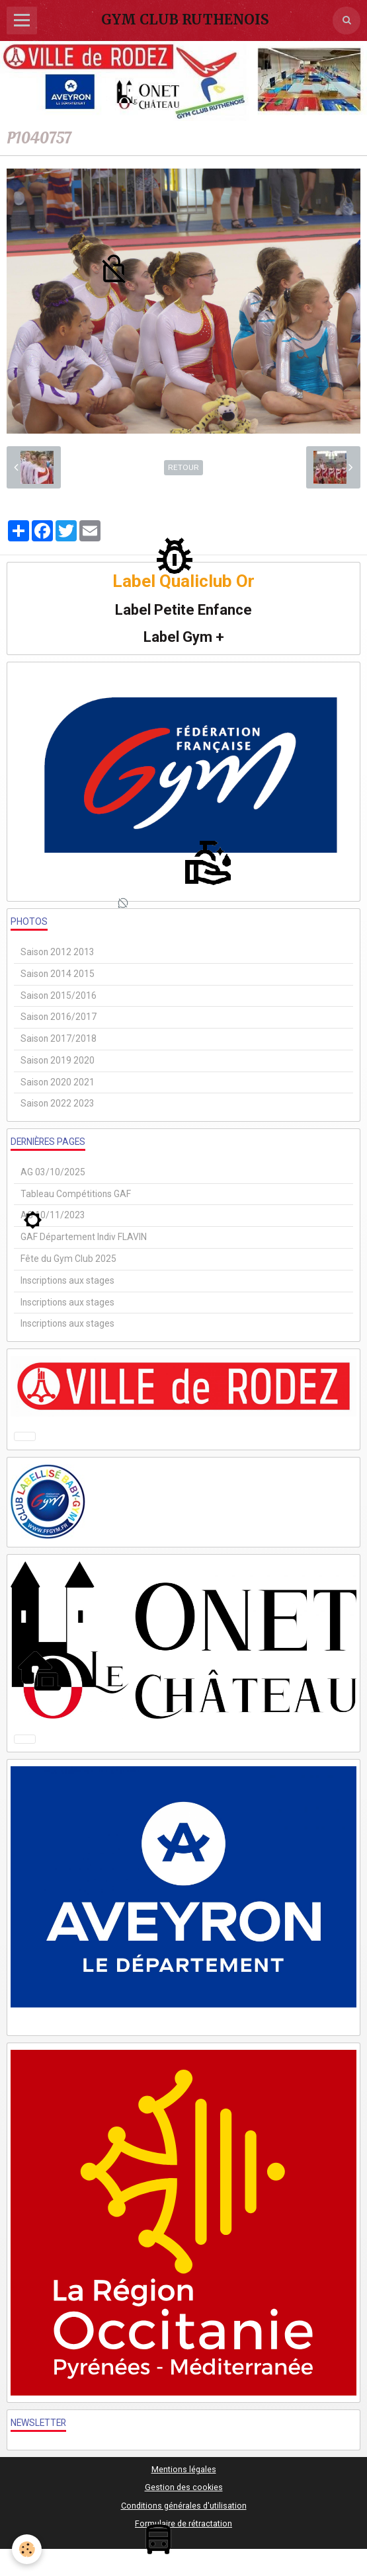 Image resolution: width=367 pixels, height=2576 pixels. What do you see at coordinates (40, 1670) in the screenshot?
I see `work from home or remote work mode` at bounding box center [40, 1670].